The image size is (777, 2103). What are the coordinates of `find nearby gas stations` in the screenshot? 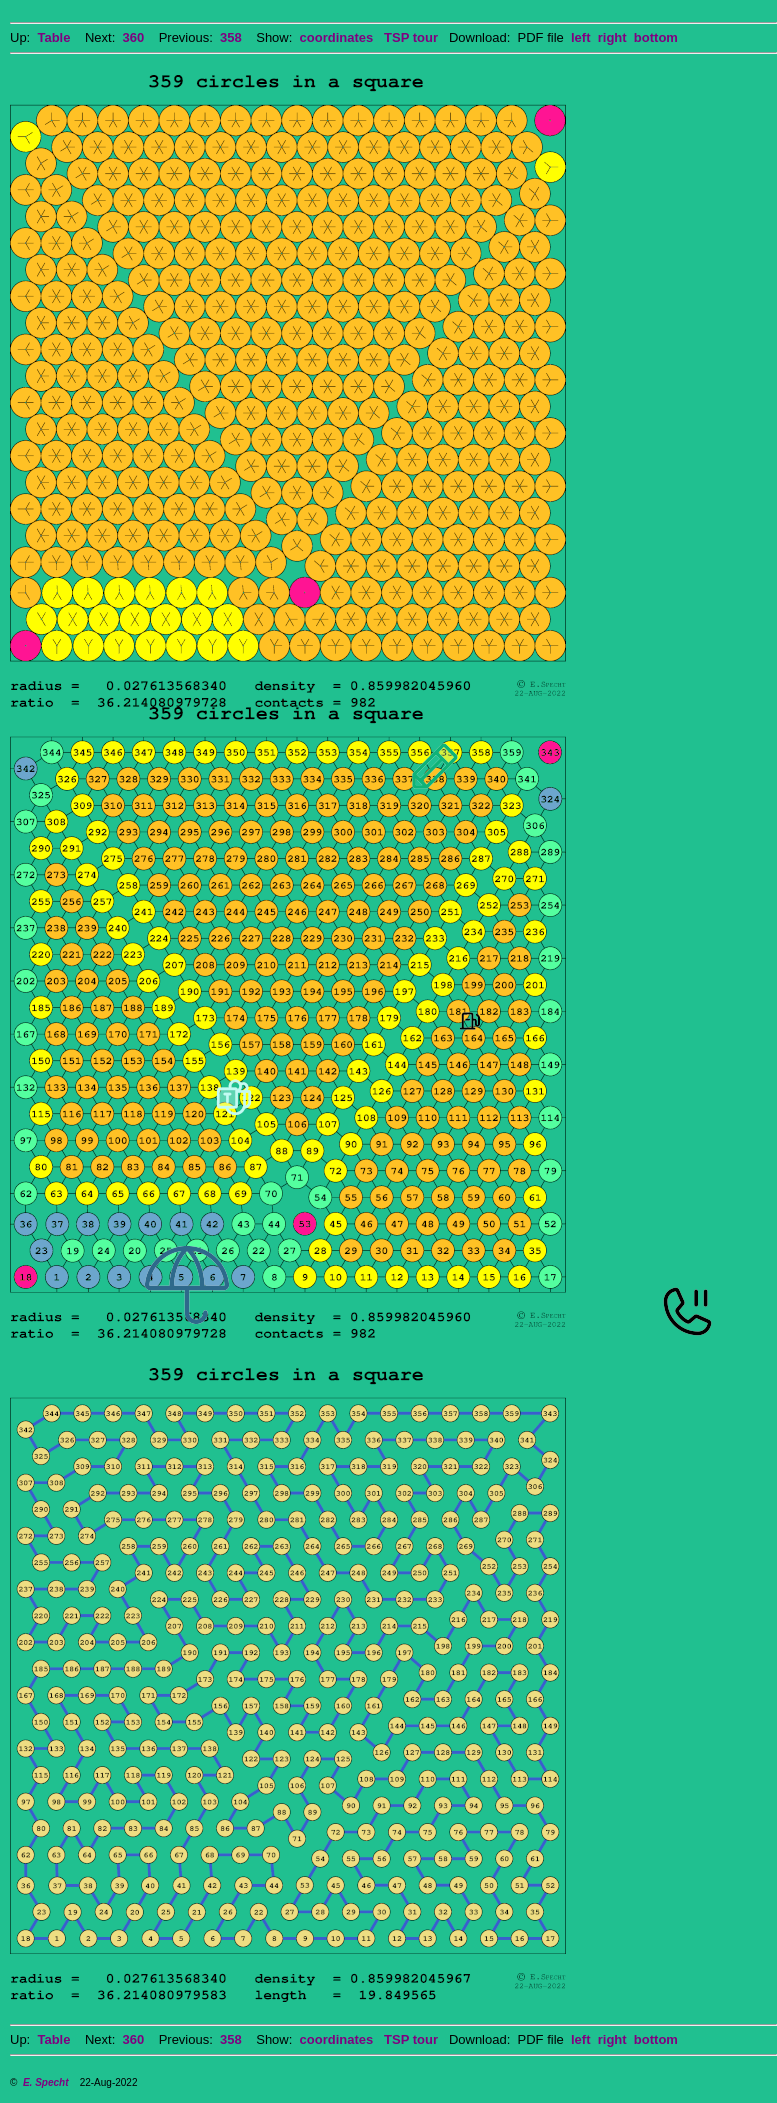 It's located at (469, 1021).